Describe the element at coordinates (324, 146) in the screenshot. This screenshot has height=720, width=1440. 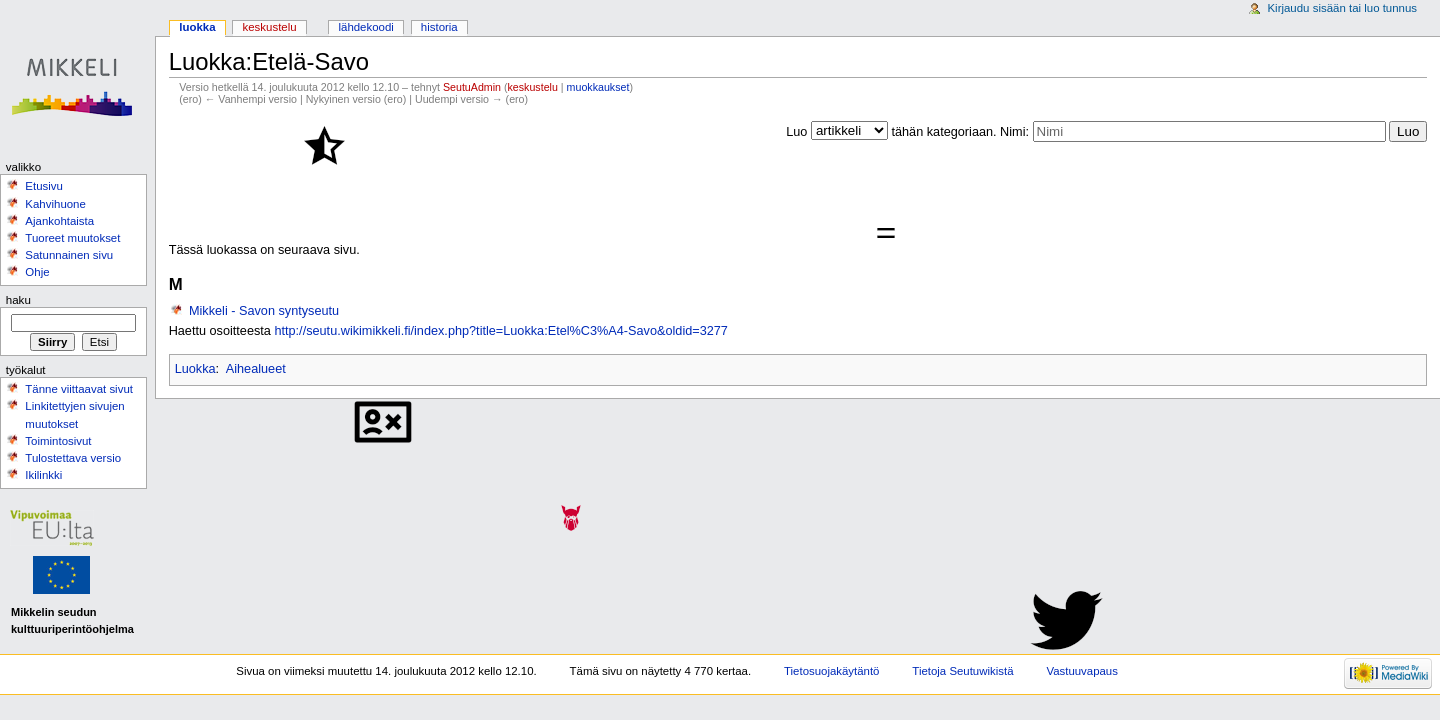
I see `indicates a partial or half rating` at that location.